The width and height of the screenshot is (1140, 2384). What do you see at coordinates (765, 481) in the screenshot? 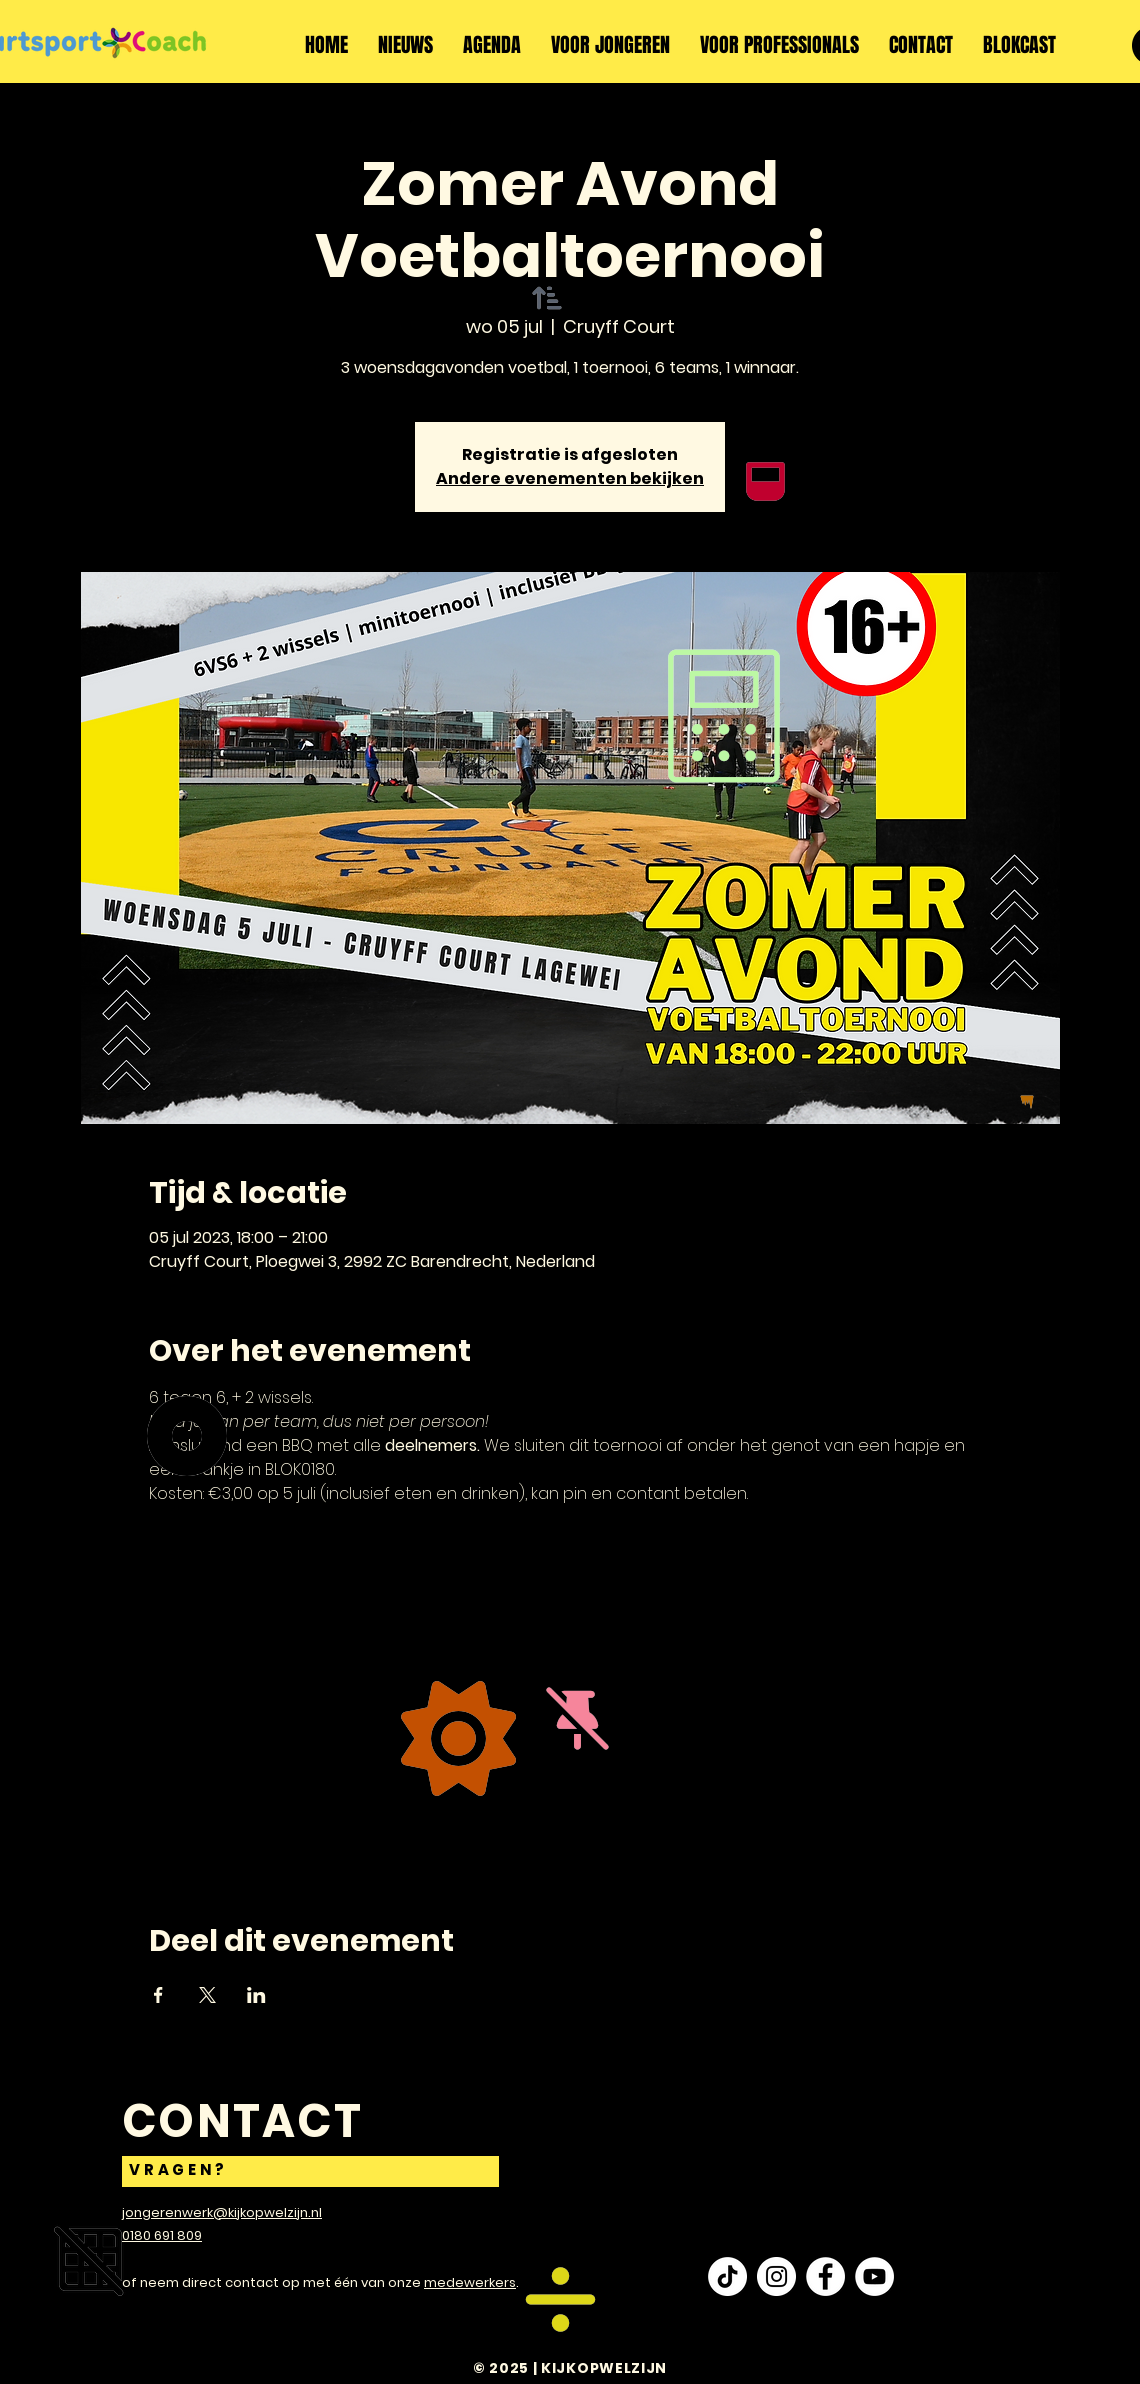
I see `access bar or drinks menu` at bounding box center [765, 481].